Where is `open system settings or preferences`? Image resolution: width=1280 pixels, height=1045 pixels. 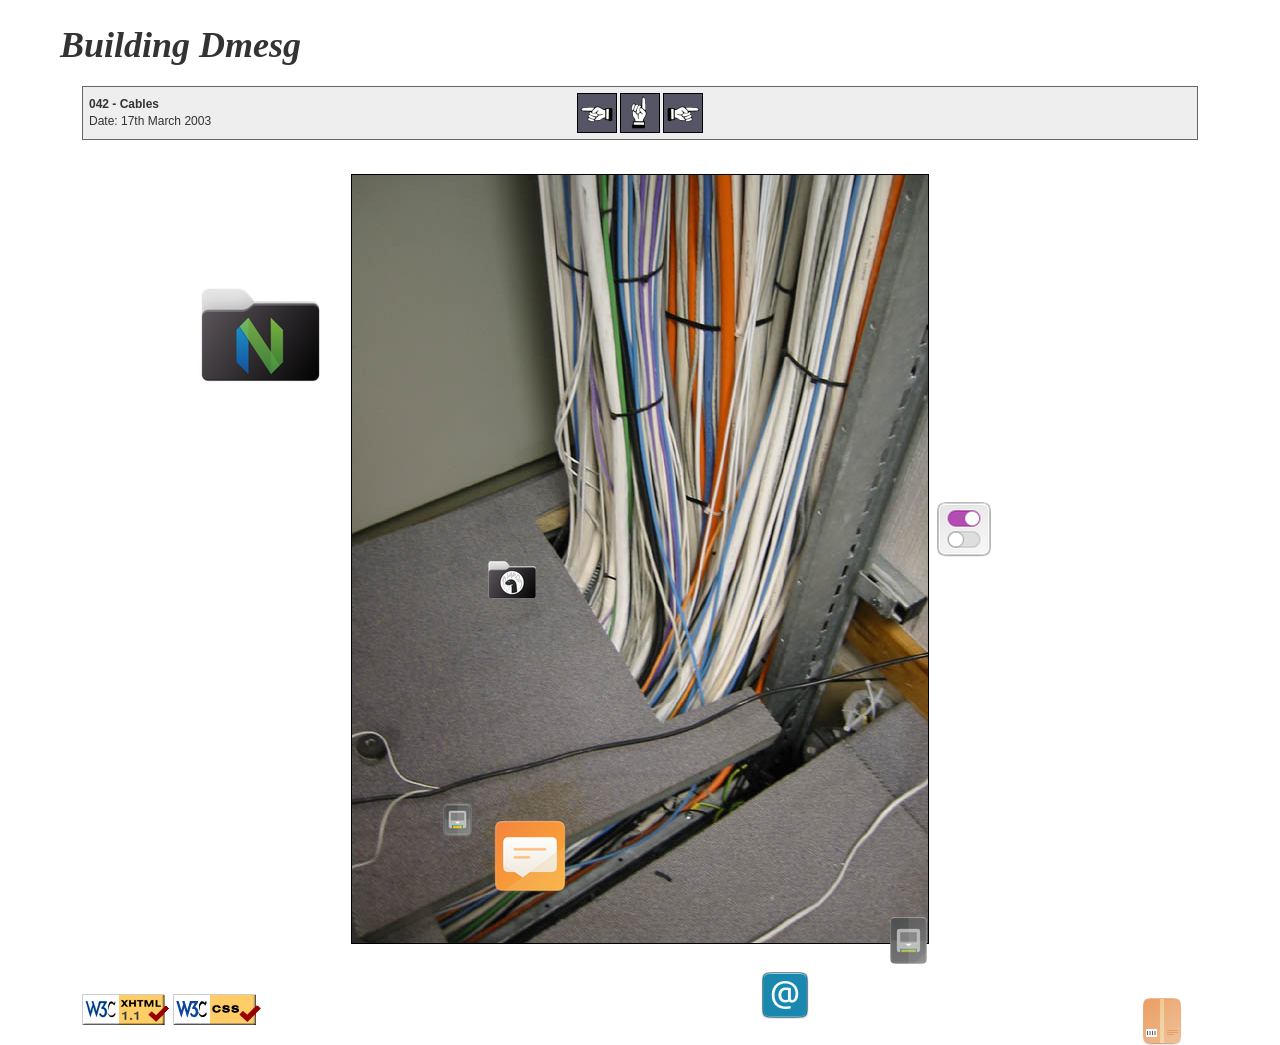
open system settings or preferences is located at coordinates (964, 529).